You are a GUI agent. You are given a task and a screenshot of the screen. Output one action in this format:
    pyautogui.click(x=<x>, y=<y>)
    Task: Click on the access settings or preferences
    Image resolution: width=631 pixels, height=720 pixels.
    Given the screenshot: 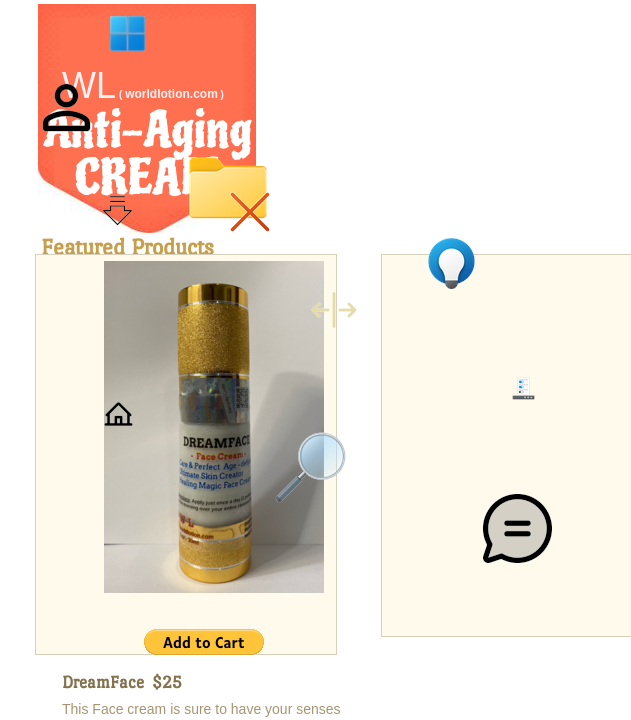 What is the action you would take?
    pyautogui.click(x=523, y=388)
    